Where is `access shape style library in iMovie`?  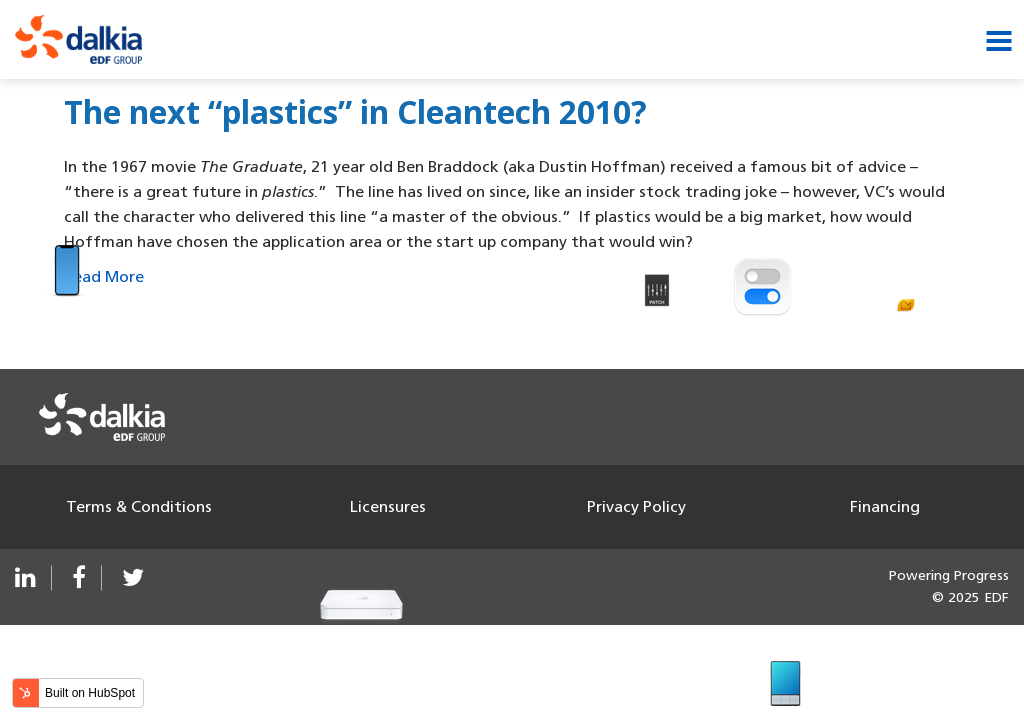 access shape style library in iMovie is located at coordinates (906, 305).